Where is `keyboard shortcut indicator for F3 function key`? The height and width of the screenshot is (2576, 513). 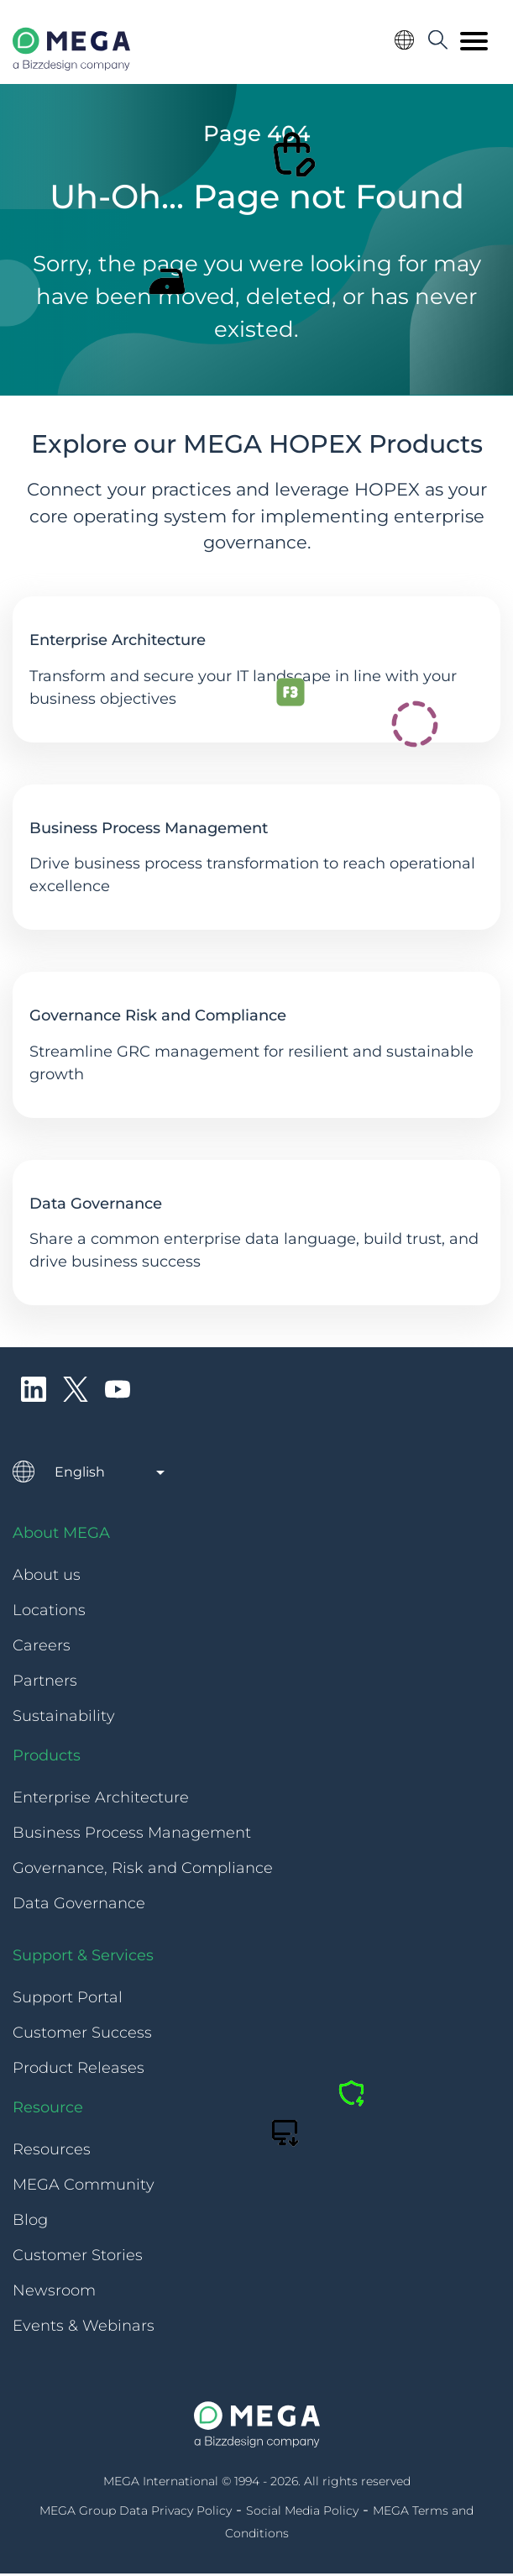
keyboard shortcut indicator for F3 function key is located at coordinates (291, 692).